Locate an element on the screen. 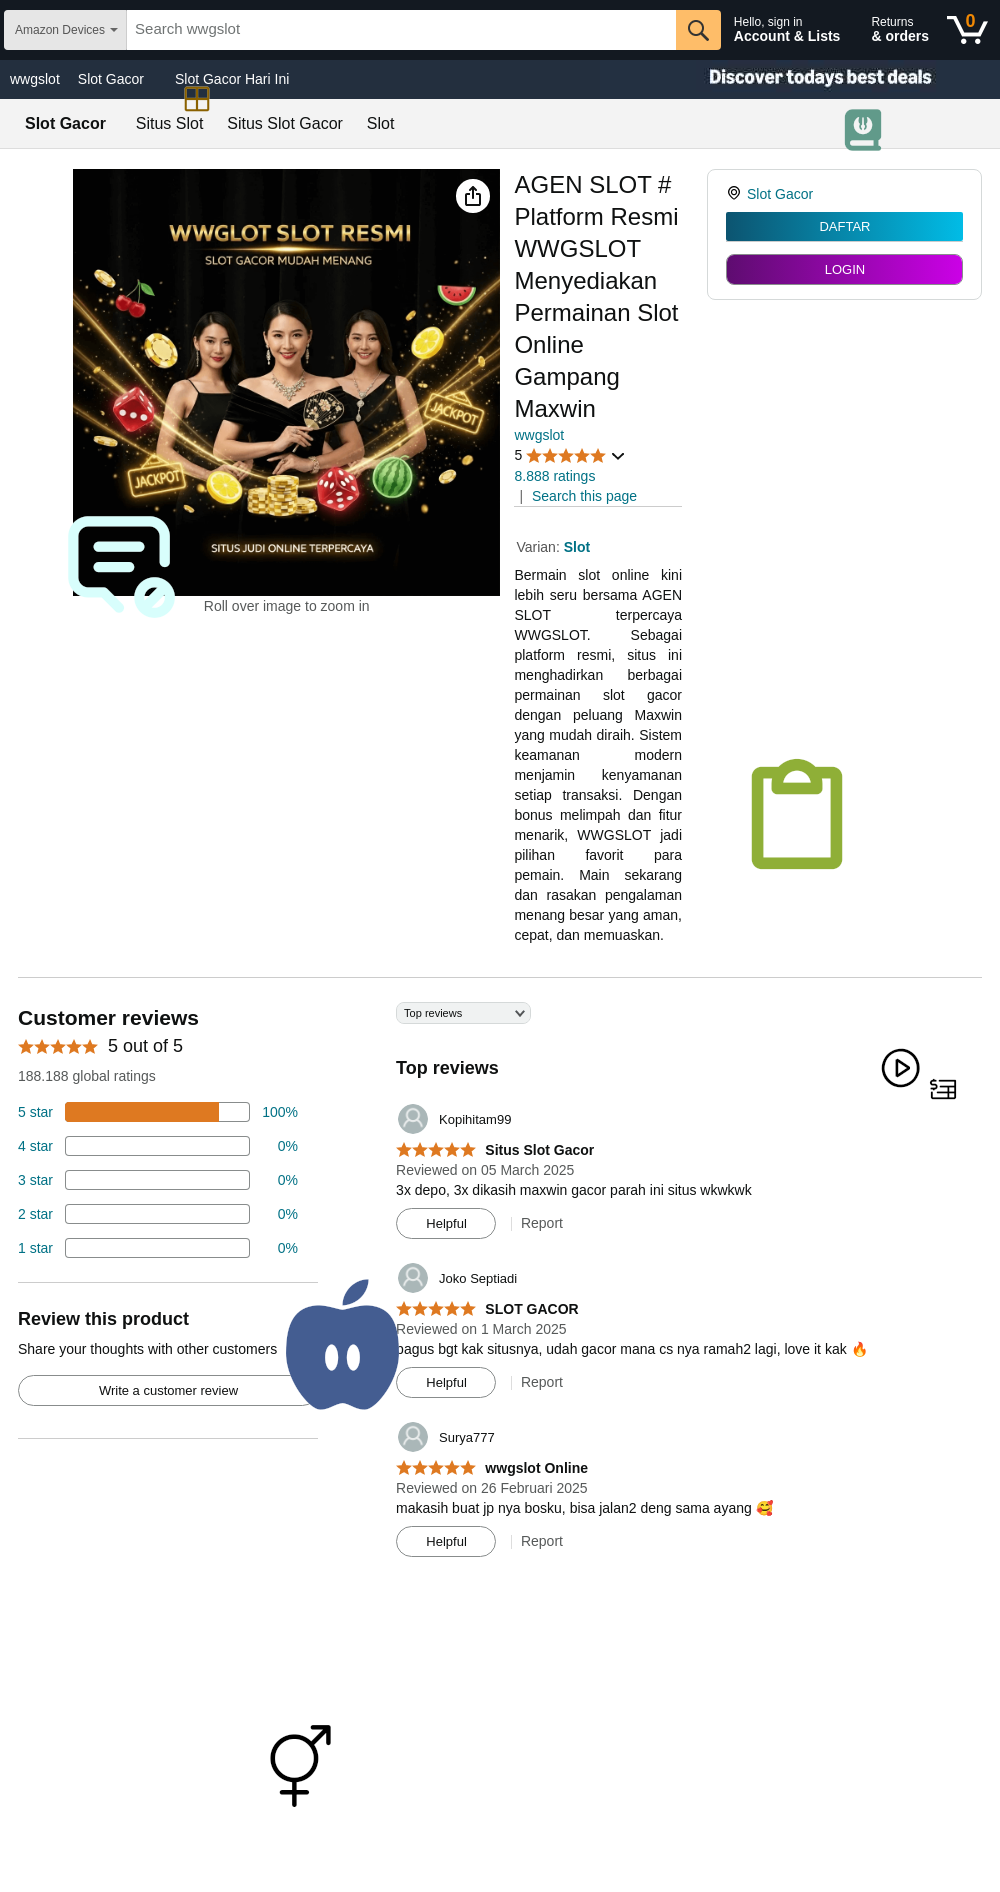 Image resolution: width=1000 pixels, height=1892 pixels. play media or start video playback is located at coordinates (901, 1068).